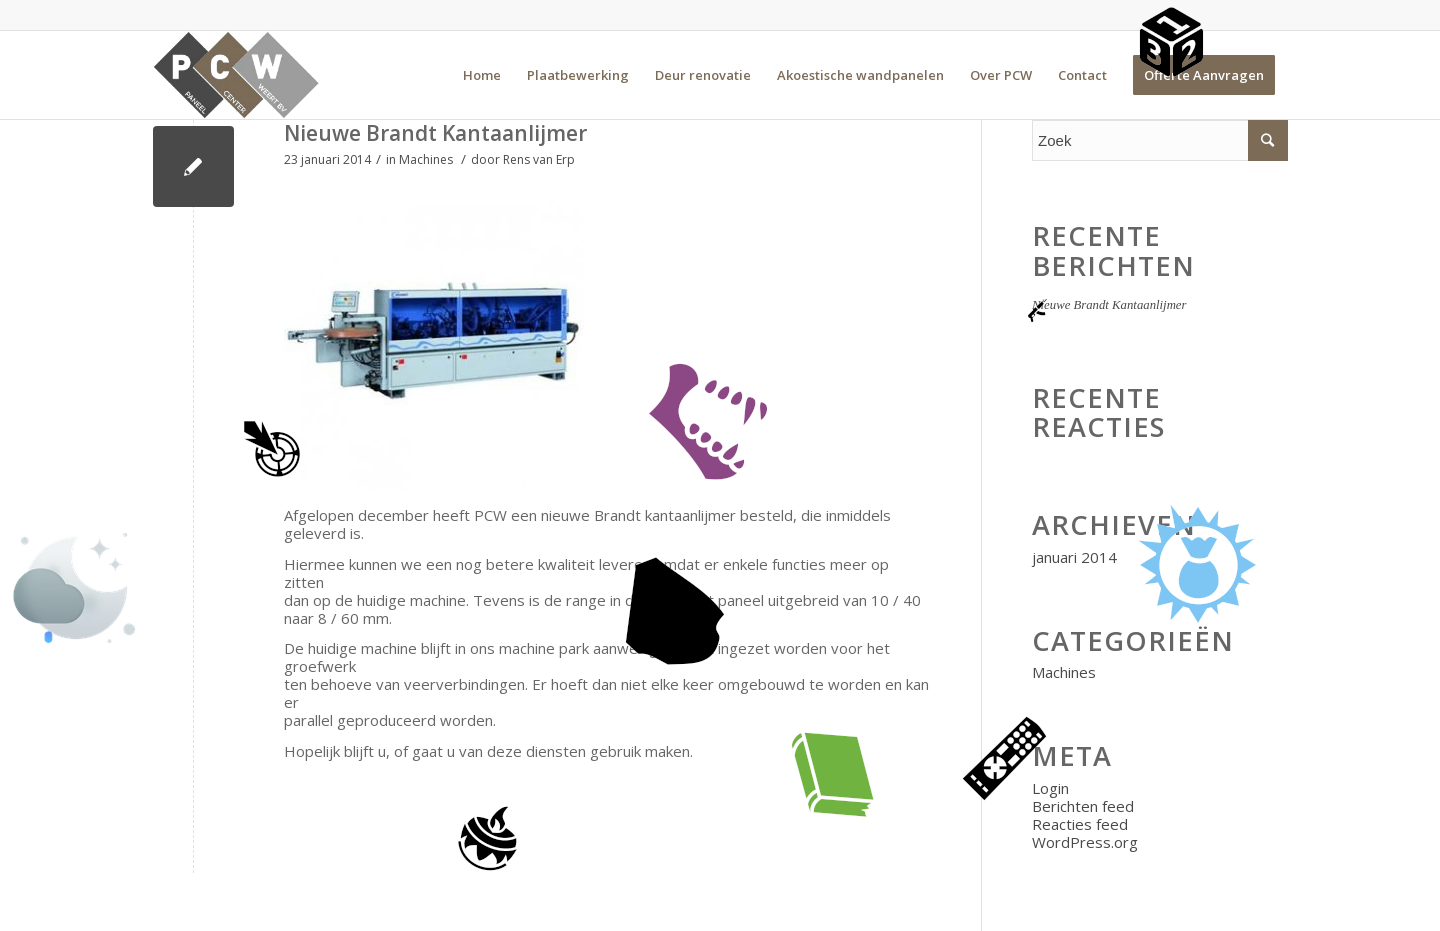  Describe the element at coordinates (1037, 310) in the screenshot. I see `select assault rifle weapon in game` at that location.